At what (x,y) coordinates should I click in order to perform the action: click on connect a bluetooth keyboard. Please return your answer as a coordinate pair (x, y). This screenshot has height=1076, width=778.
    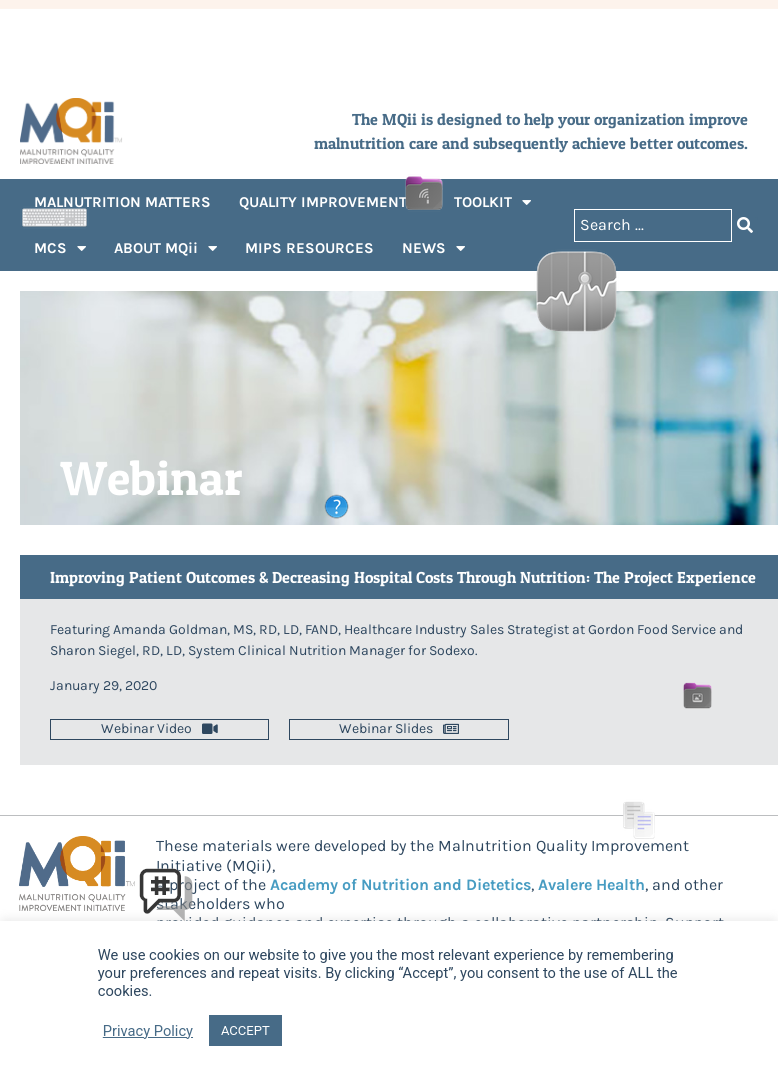
    Looking at the image, I should click on (54, 217).